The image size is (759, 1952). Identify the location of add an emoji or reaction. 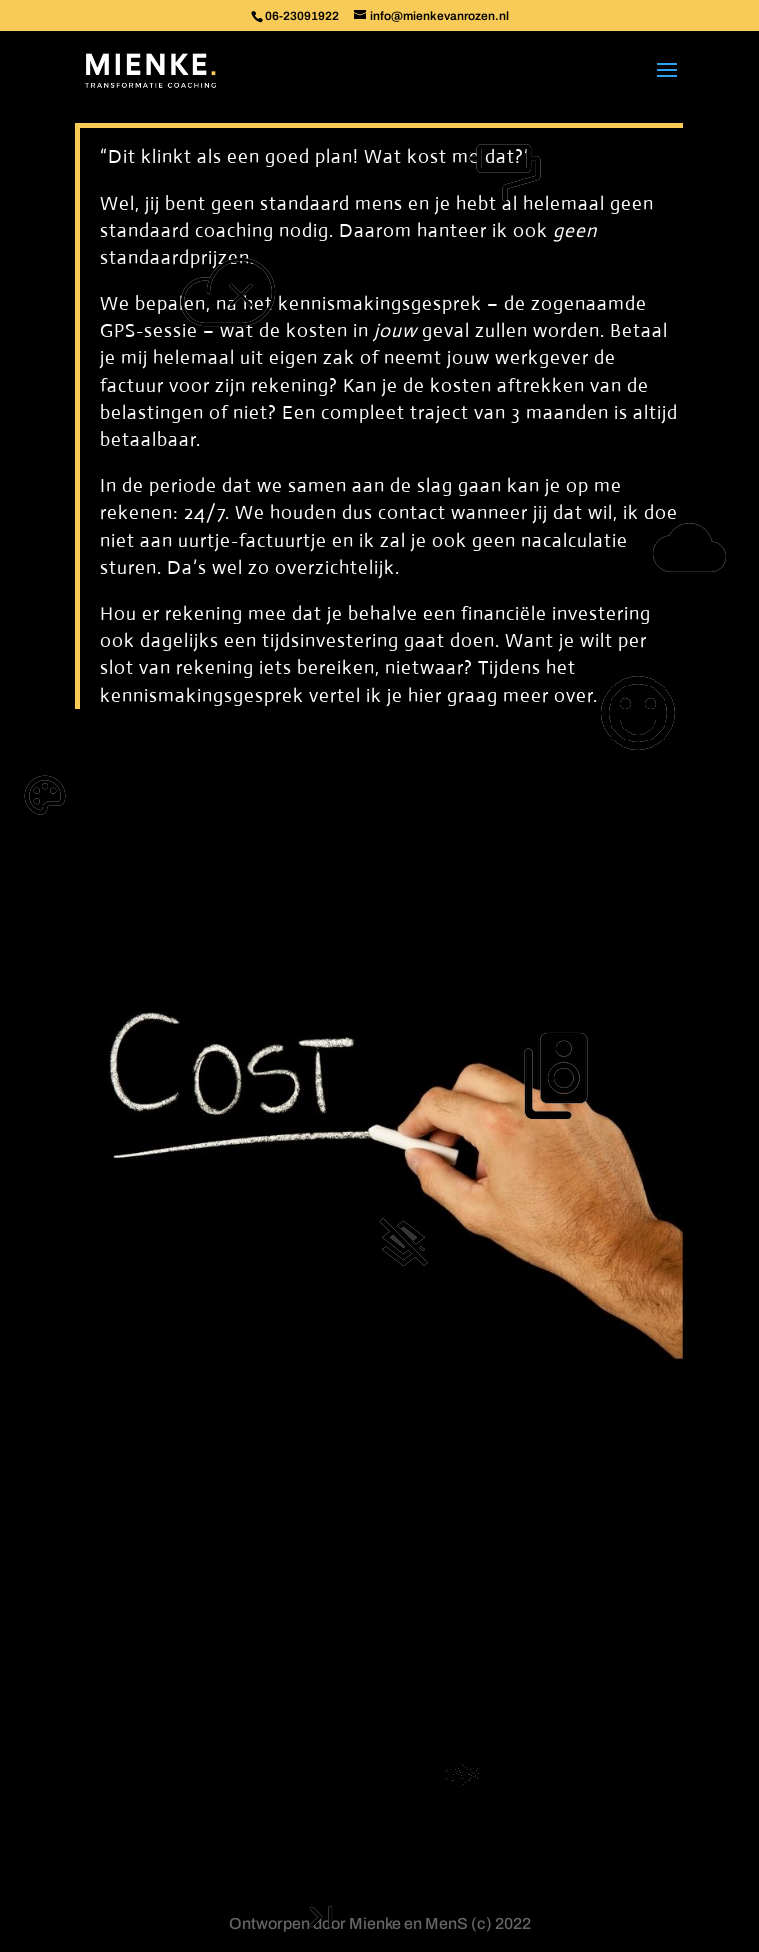
(638, 713).